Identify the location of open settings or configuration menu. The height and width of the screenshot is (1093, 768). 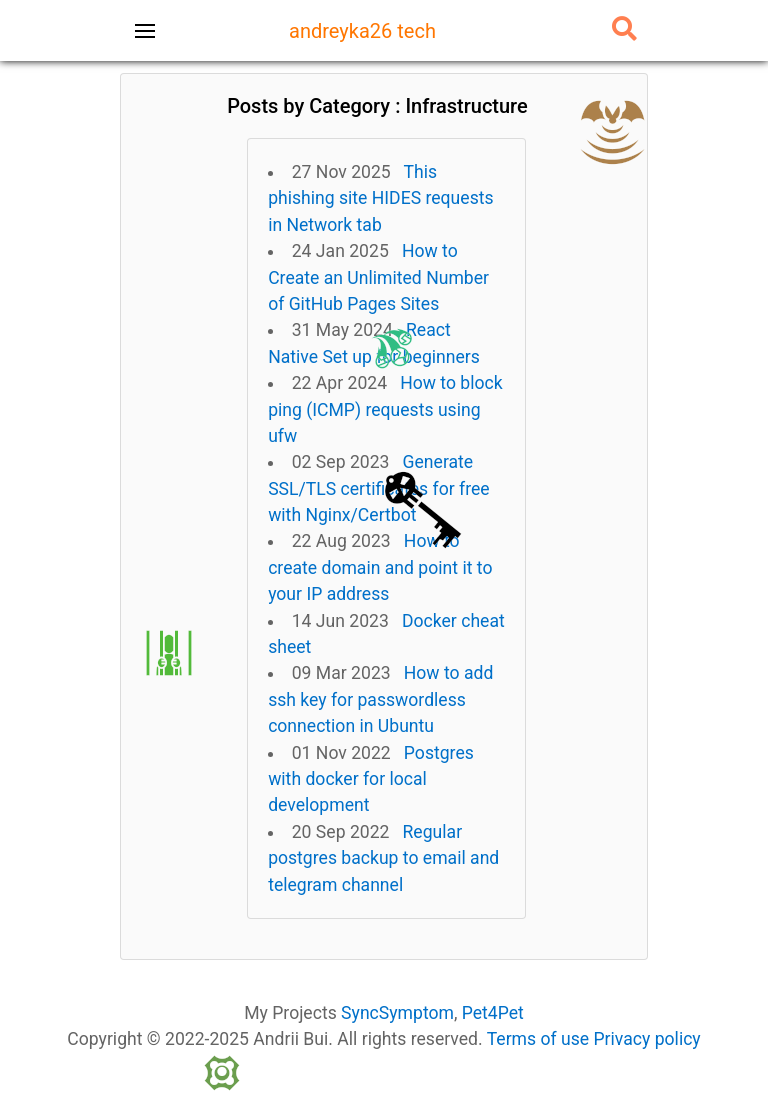
(222, 1073).